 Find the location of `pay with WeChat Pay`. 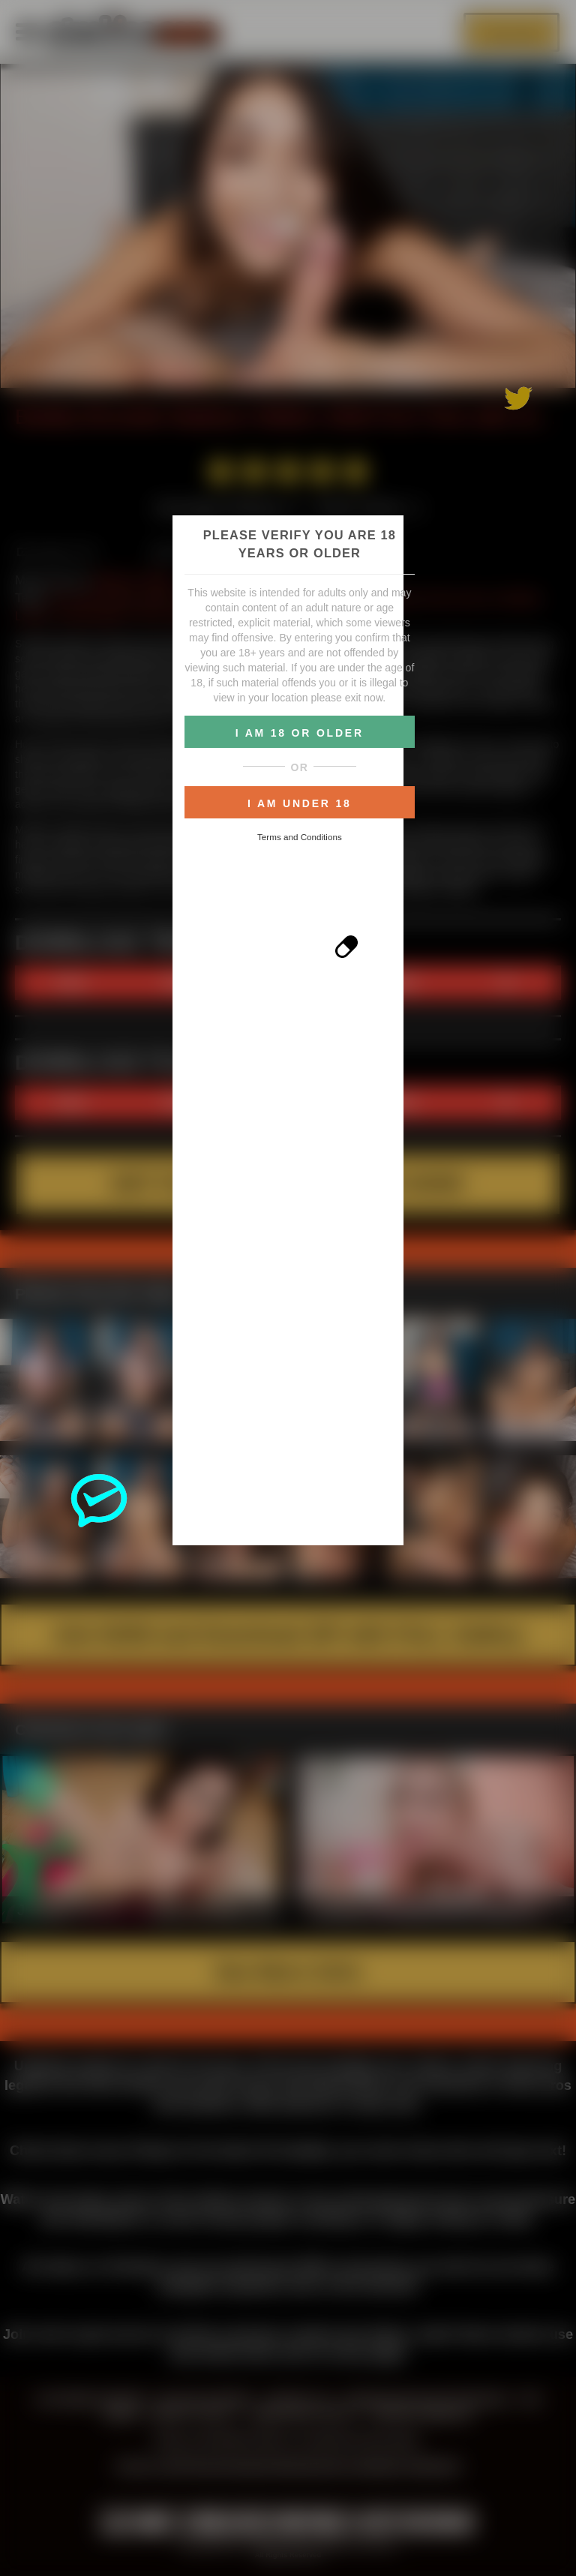

pay with WeChat Pay is located at coordinates (99, 1499).